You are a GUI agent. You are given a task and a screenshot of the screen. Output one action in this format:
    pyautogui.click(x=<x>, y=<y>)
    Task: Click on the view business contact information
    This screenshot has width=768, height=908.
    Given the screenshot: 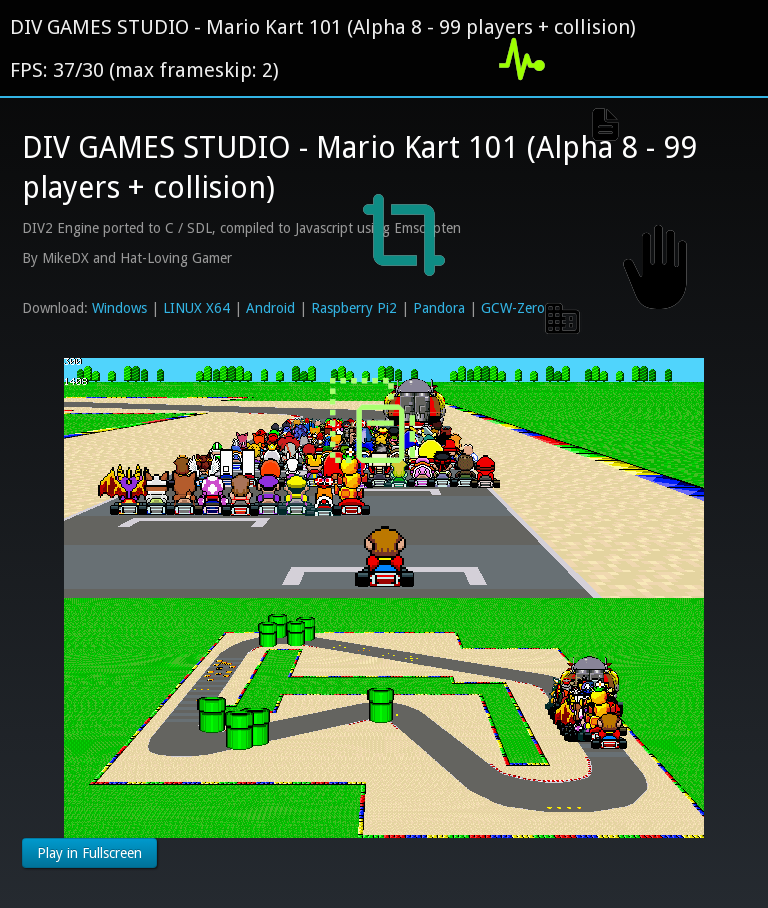 What is the action you would take?
    pyautogui.click(x=562, y=318)
    